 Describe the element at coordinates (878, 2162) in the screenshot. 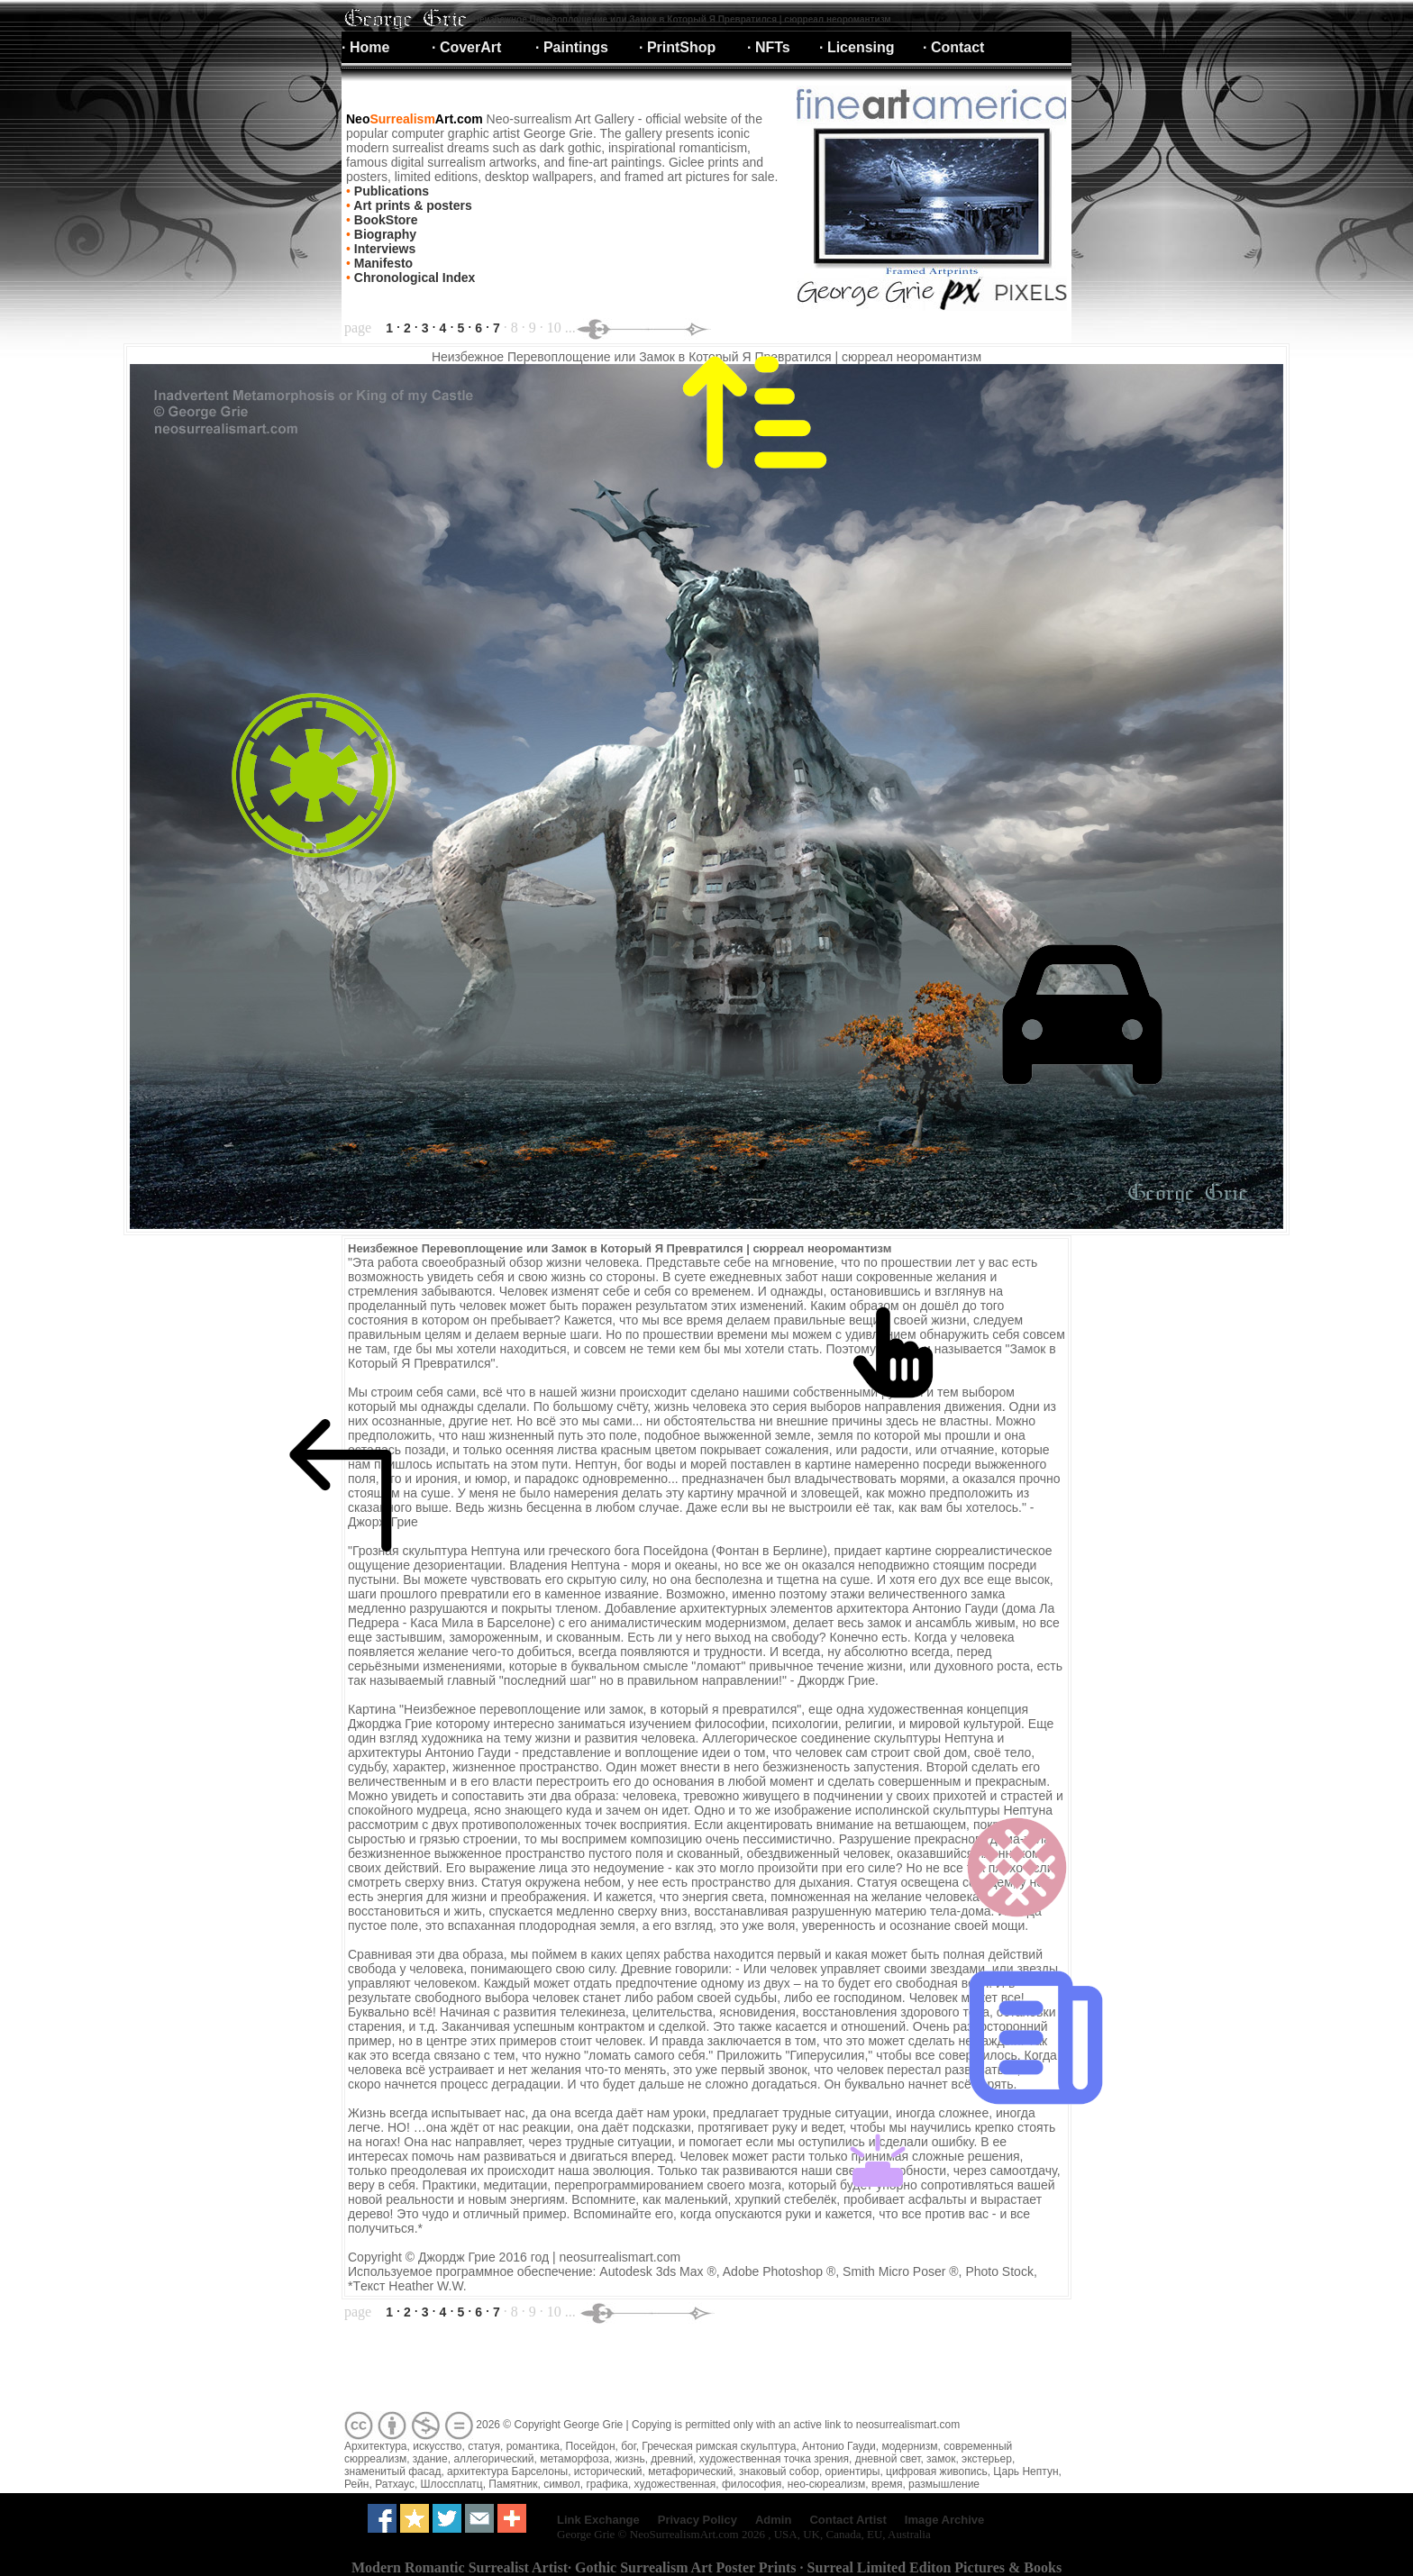

I see `indicates active land mine or explosive hazard` at that location.